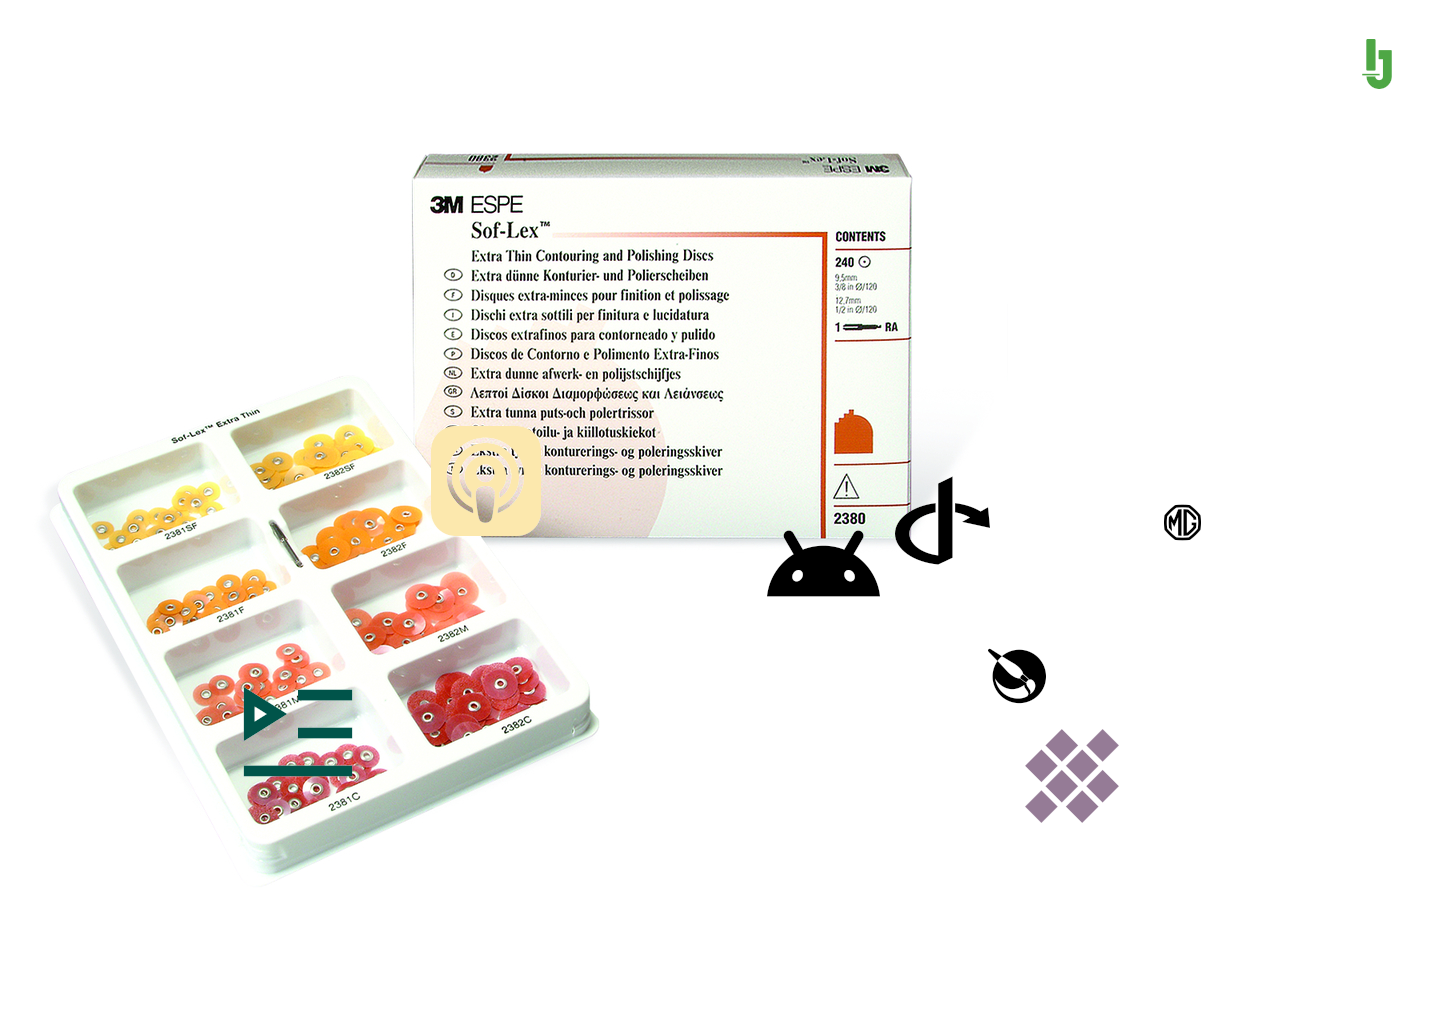 The width and height of the screenshot is (1440, 1020). What do you see at coordinates (1072, 776) in the screenshot?
I see `mingw-w64 compiler toolchain logo` at bounding box center [1072, 776].